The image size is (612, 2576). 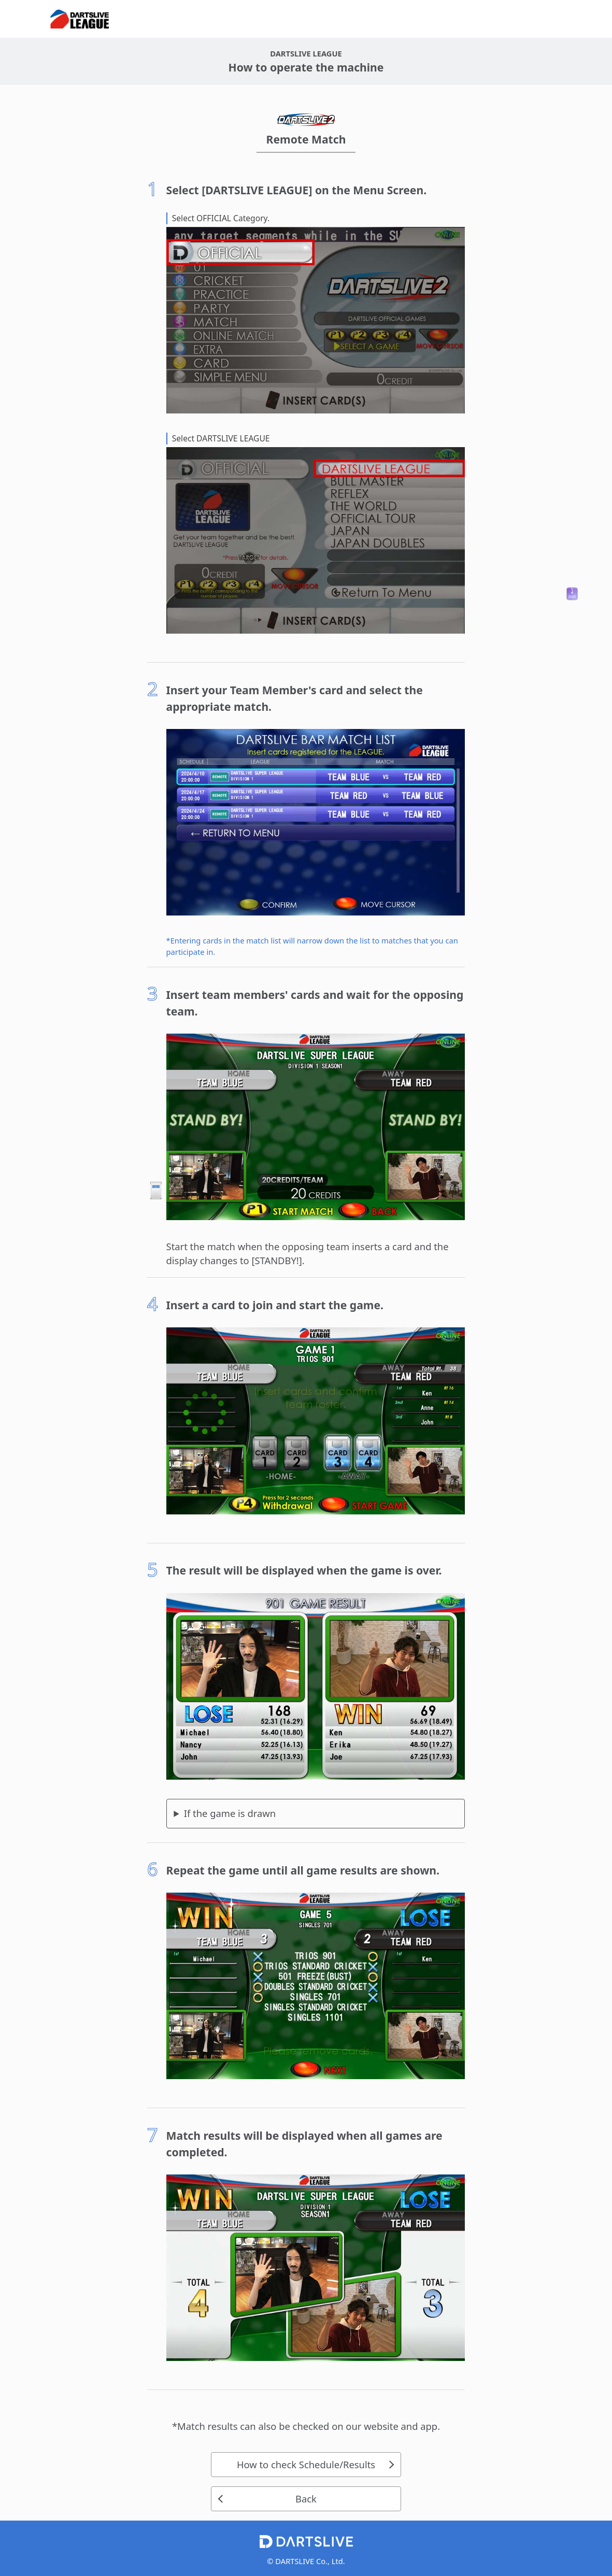 What do you see at coordinates (572, 594) in the screenshot?
I see `a compressed RAR archive file` at bounding box center [572, 594].